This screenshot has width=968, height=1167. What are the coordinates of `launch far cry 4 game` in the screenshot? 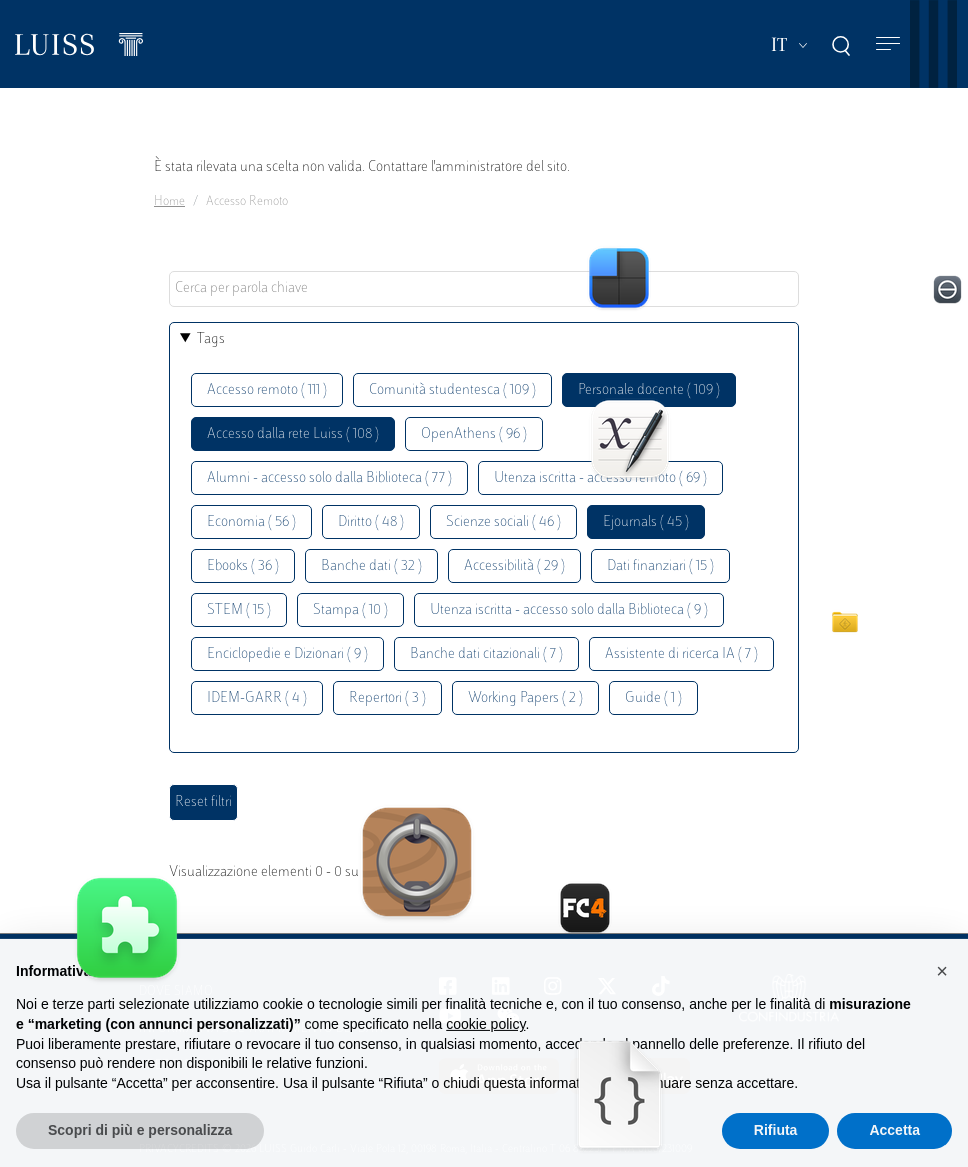 It's located at (585, 908).